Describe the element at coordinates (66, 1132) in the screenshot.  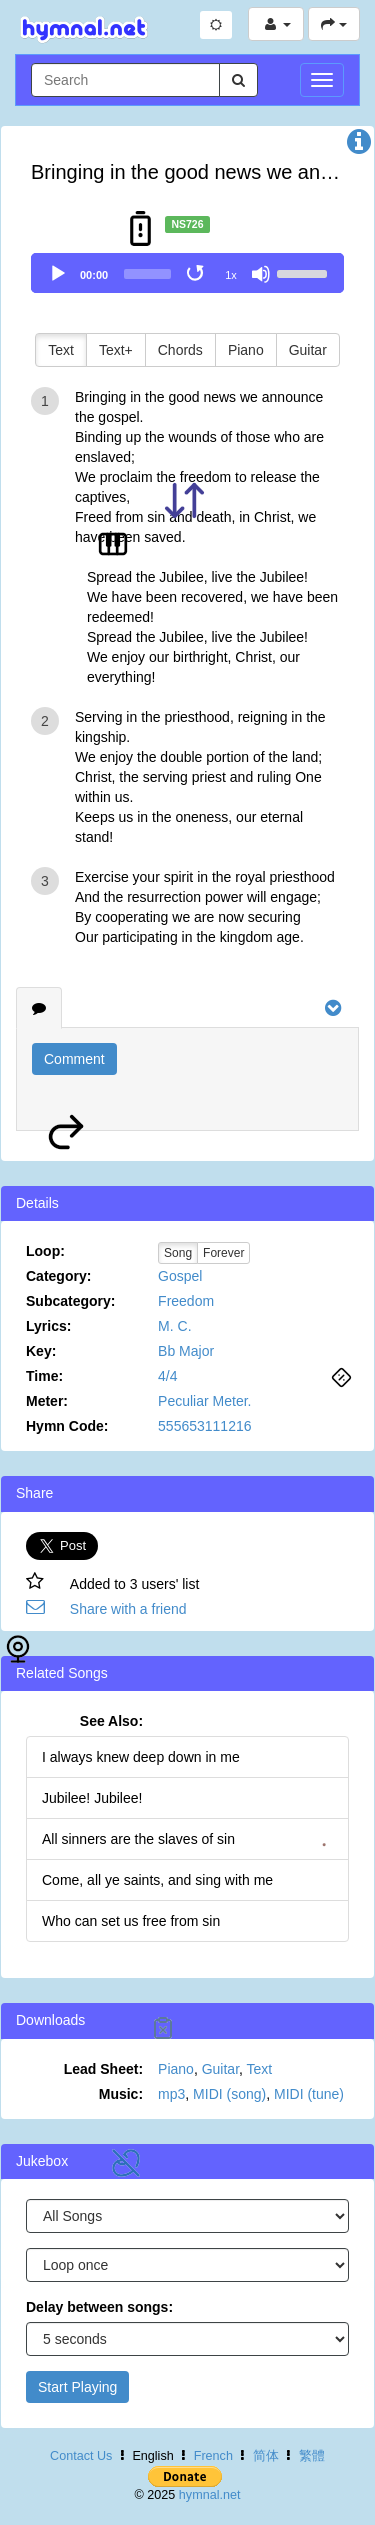
I see `redo the last undone action` at that location.